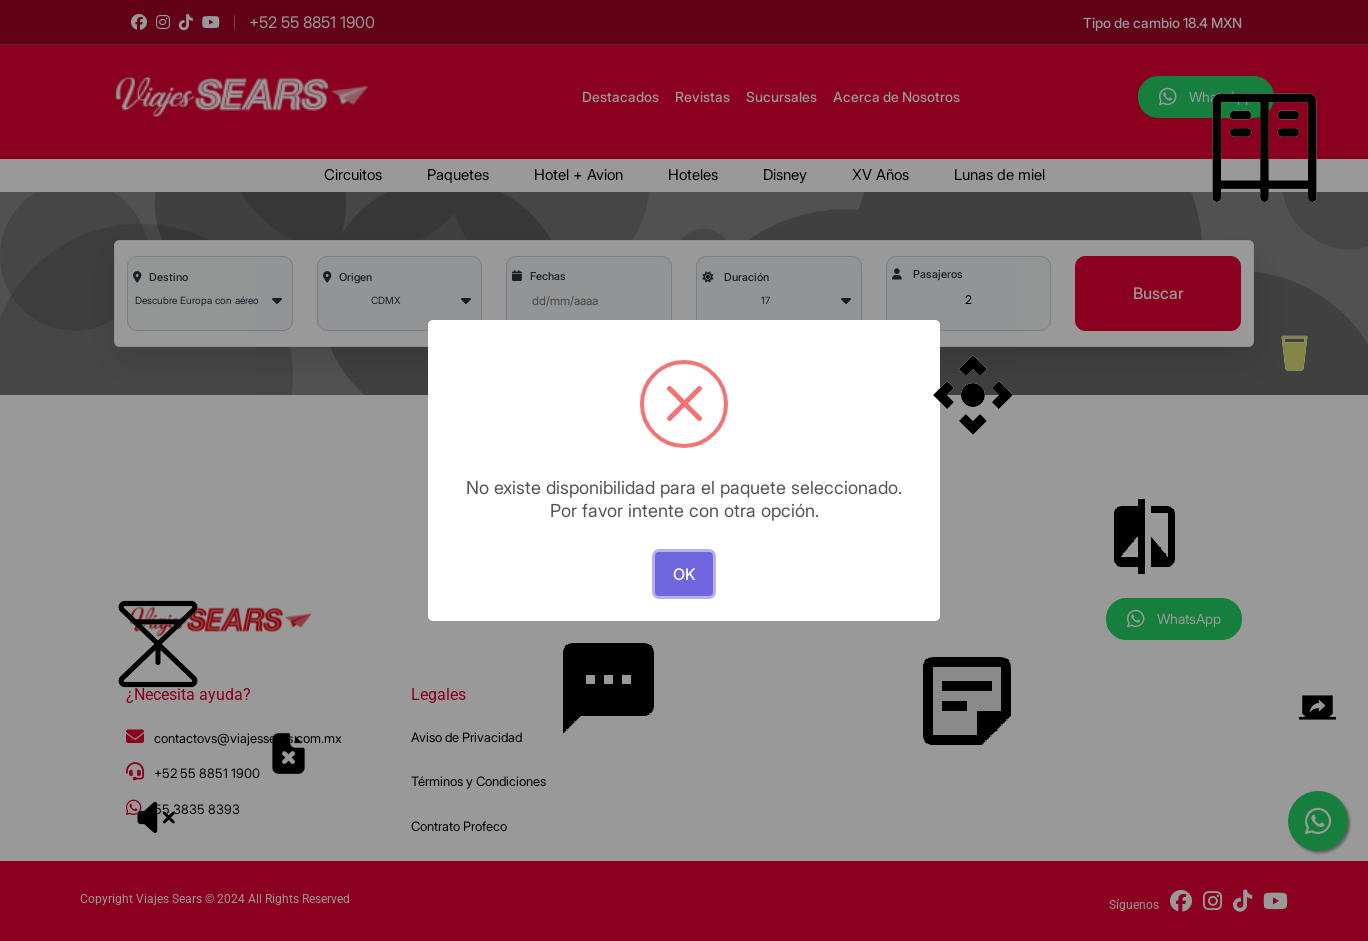  What do you see at coordinates (1317, 707) in the screenshot?
I see `start sharing your screen` at bounding box center [1317, 707].